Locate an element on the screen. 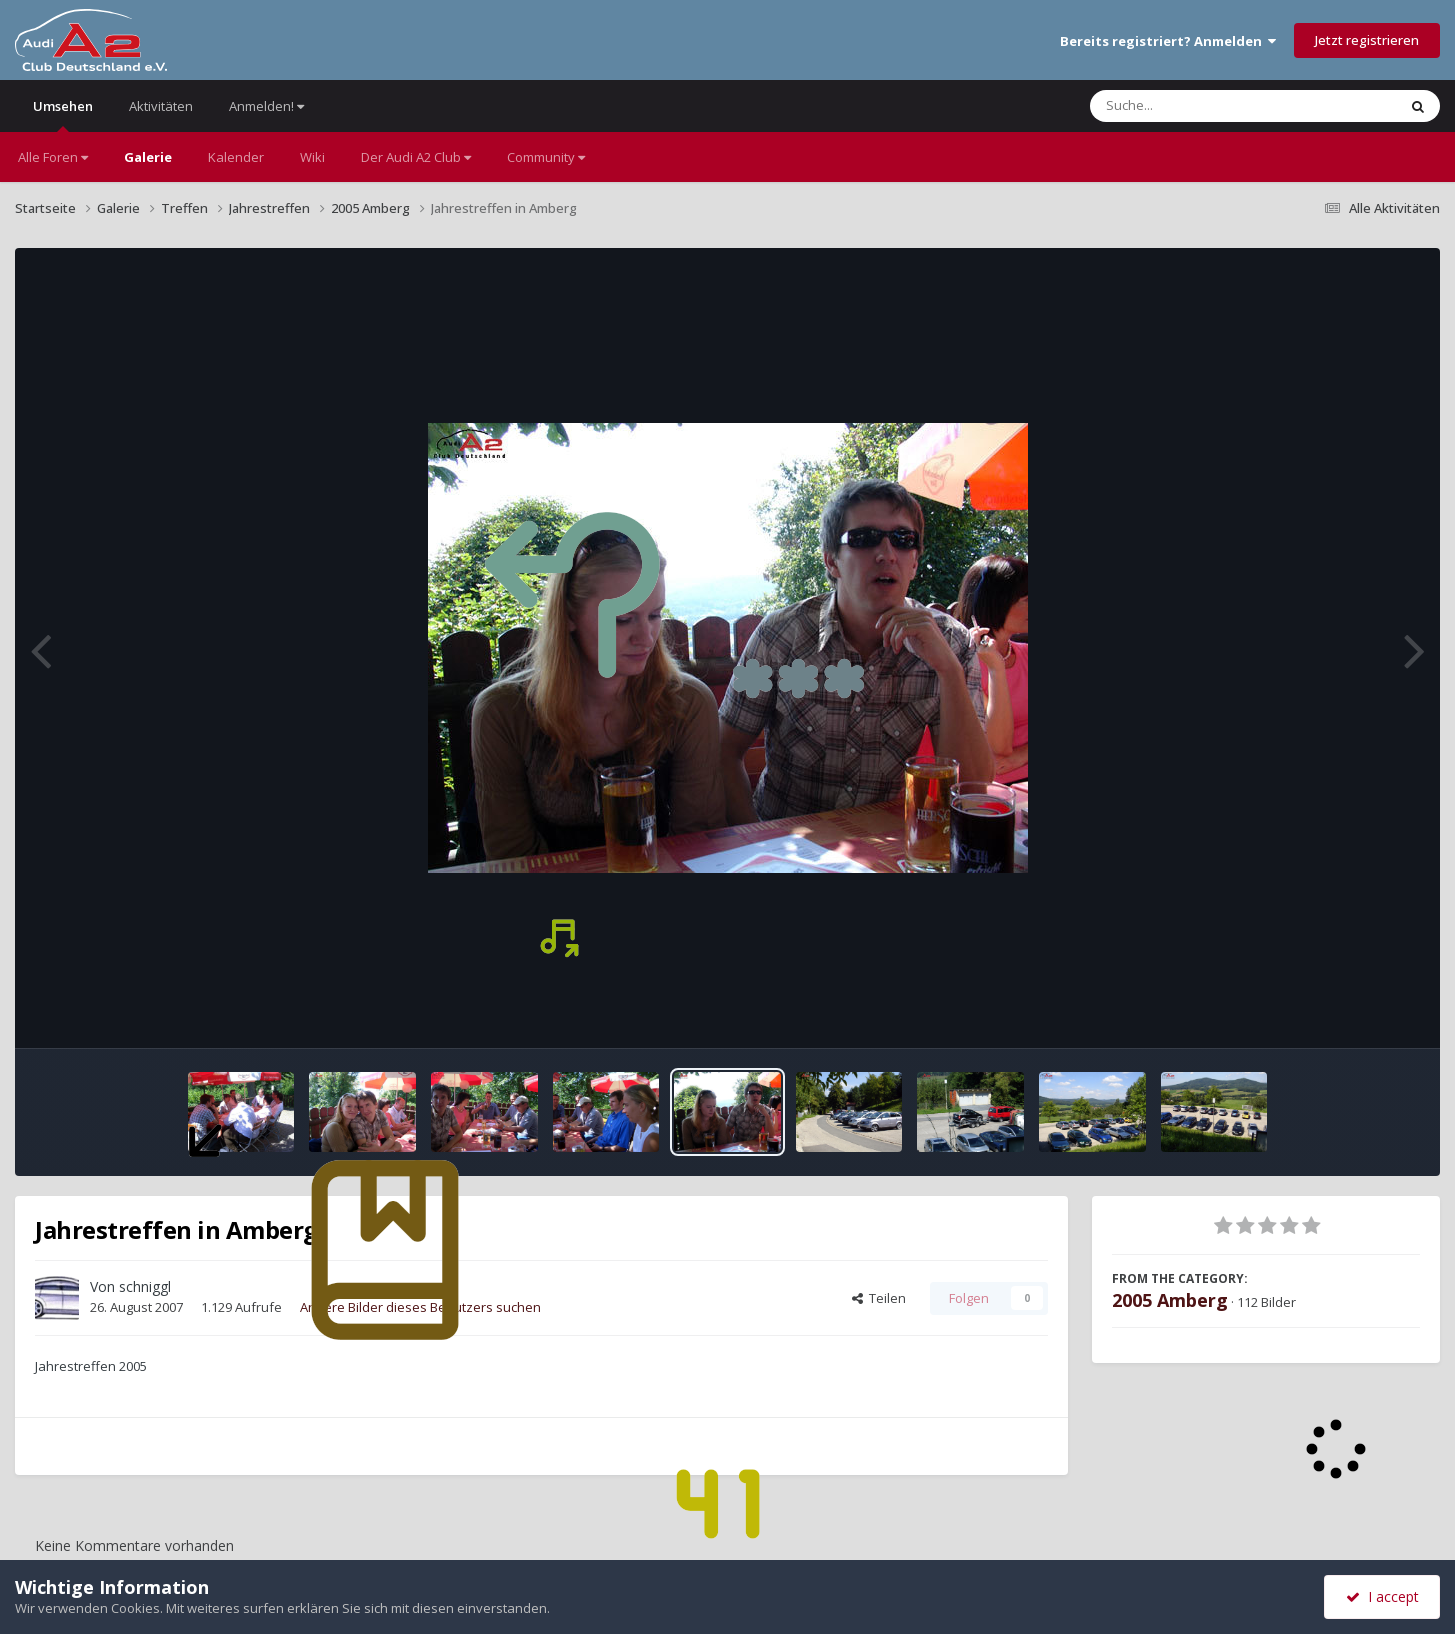 This screenshot has height=1634, width=1455. indicates content is loading is located at coordinates (1336, 1449).